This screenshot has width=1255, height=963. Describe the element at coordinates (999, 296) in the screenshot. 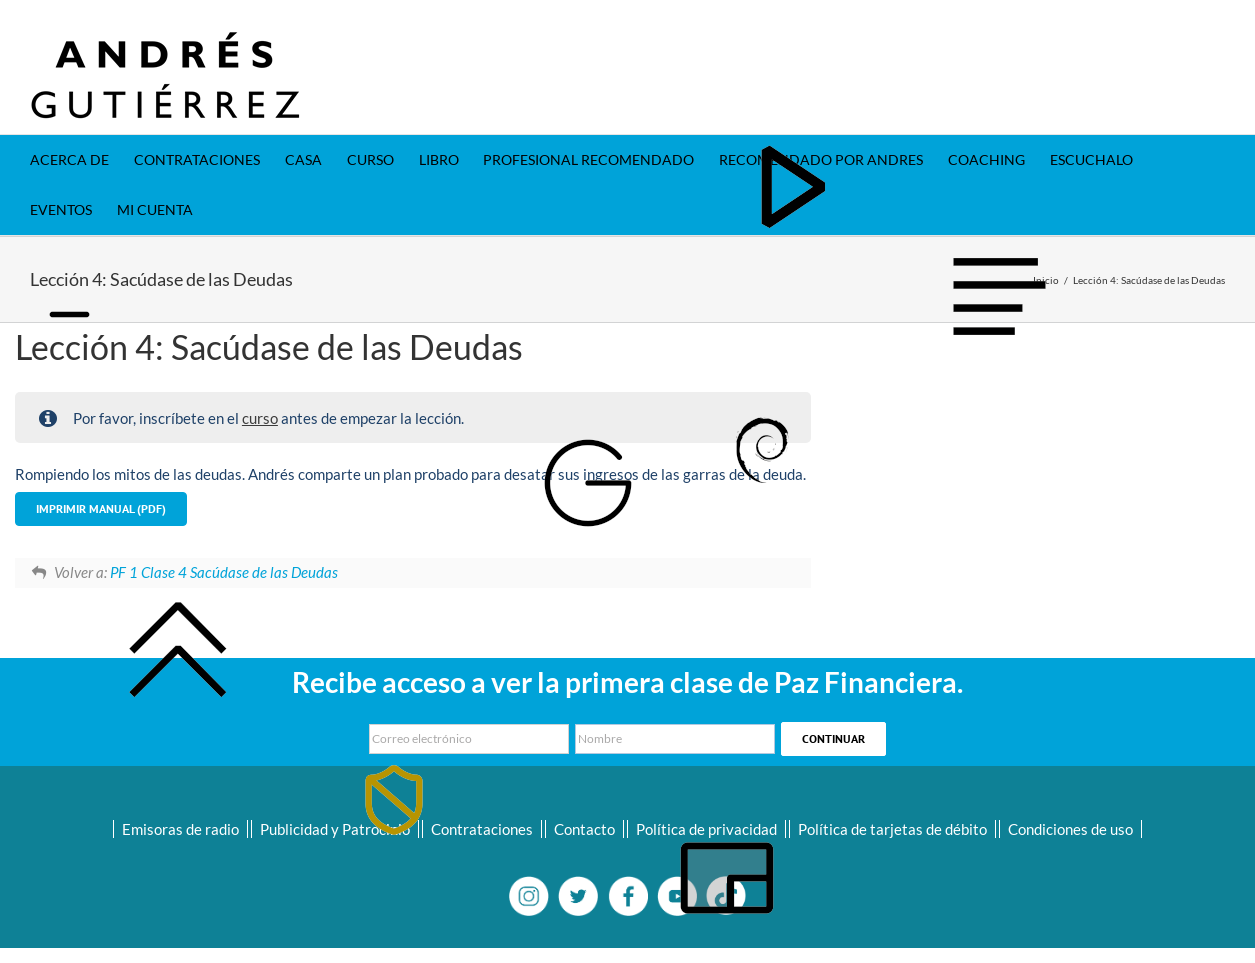

I see `view items in a flat list format` at that location.